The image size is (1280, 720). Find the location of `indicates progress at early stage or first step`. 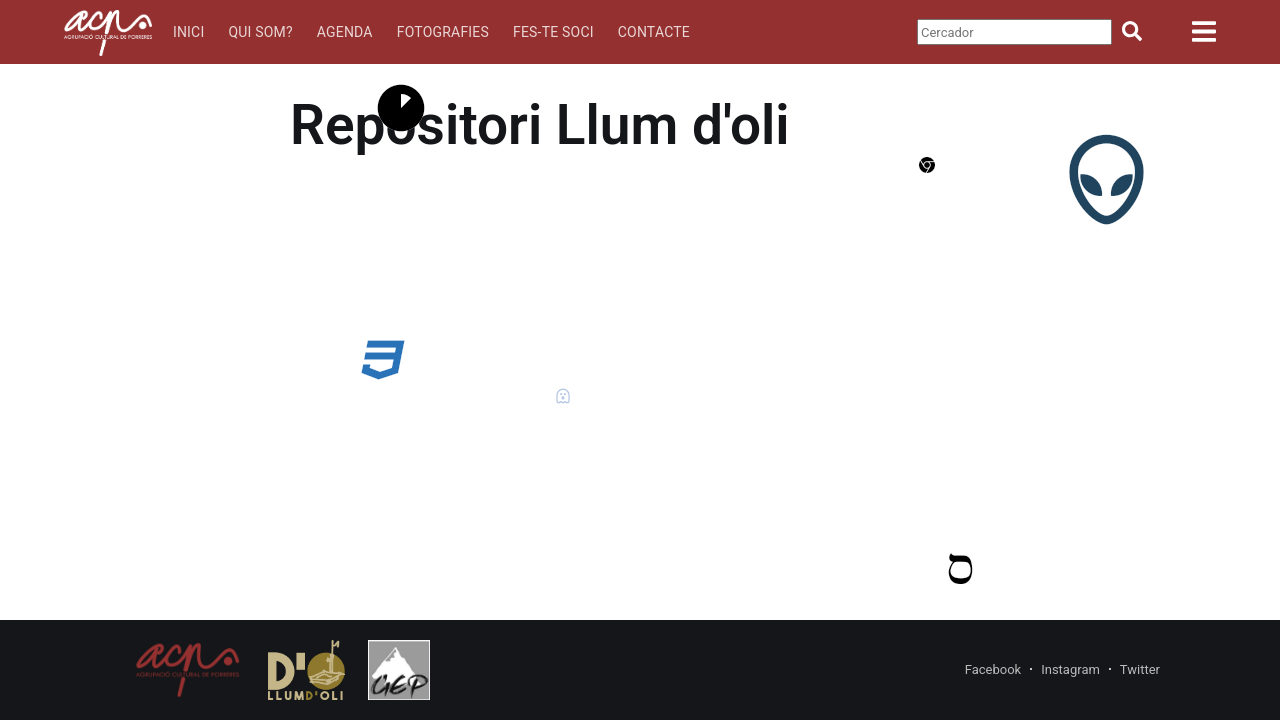

indicates progress at early stage or first step is located at coordinates (401, 108).